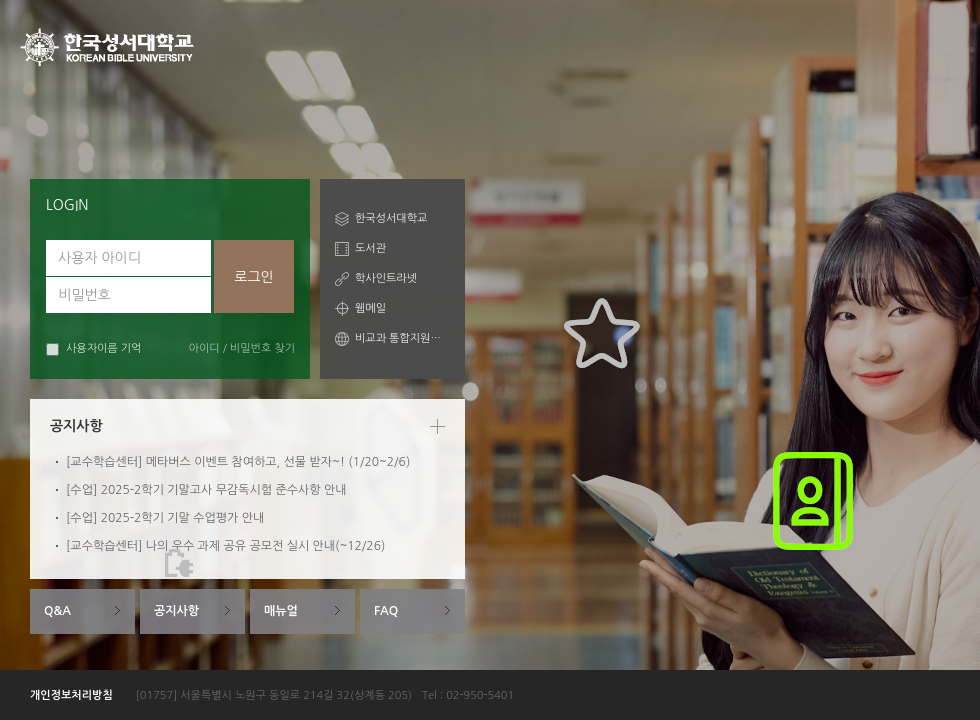 The image size is (980, 720). I want to click on open contacts app, so click(810, 501).